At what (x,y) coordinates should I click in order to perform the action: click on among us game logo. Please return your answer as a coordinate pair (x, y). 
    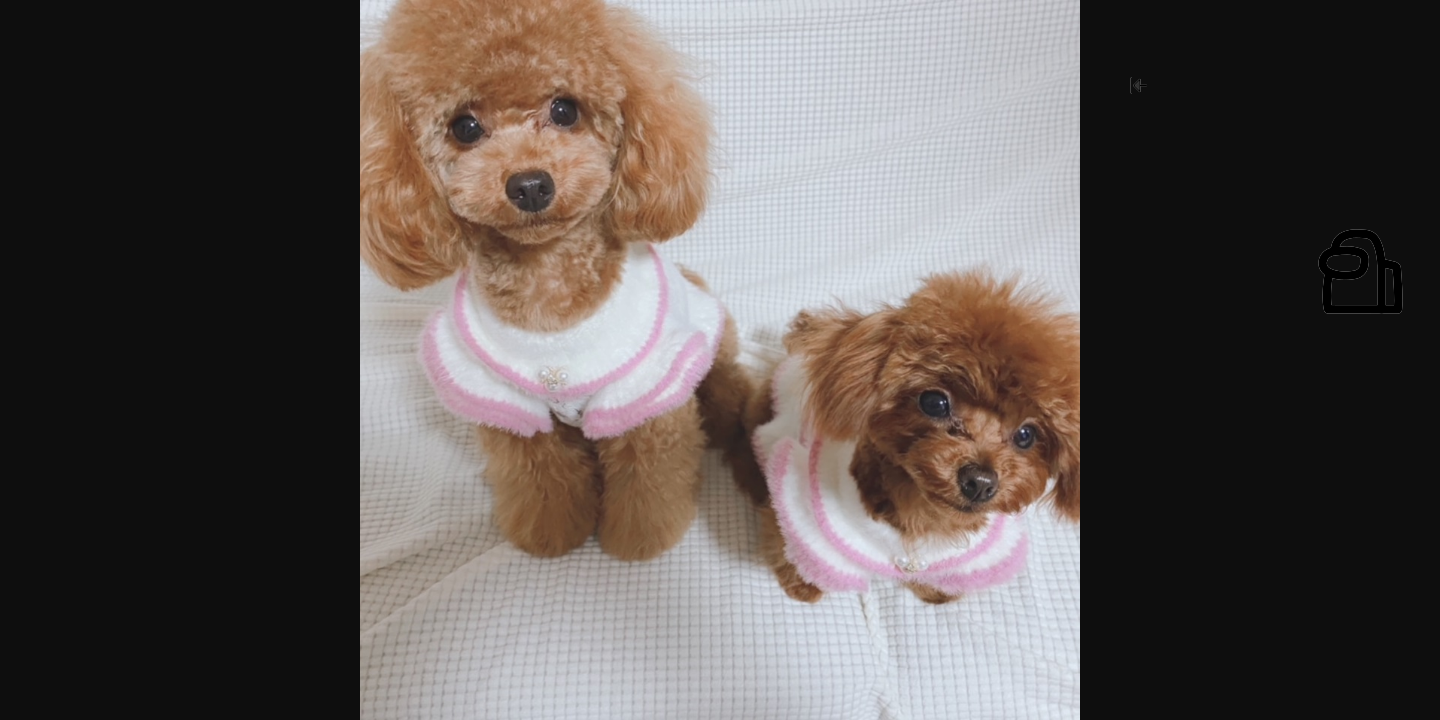
    Looking at the image, I should click on (1360, 271).